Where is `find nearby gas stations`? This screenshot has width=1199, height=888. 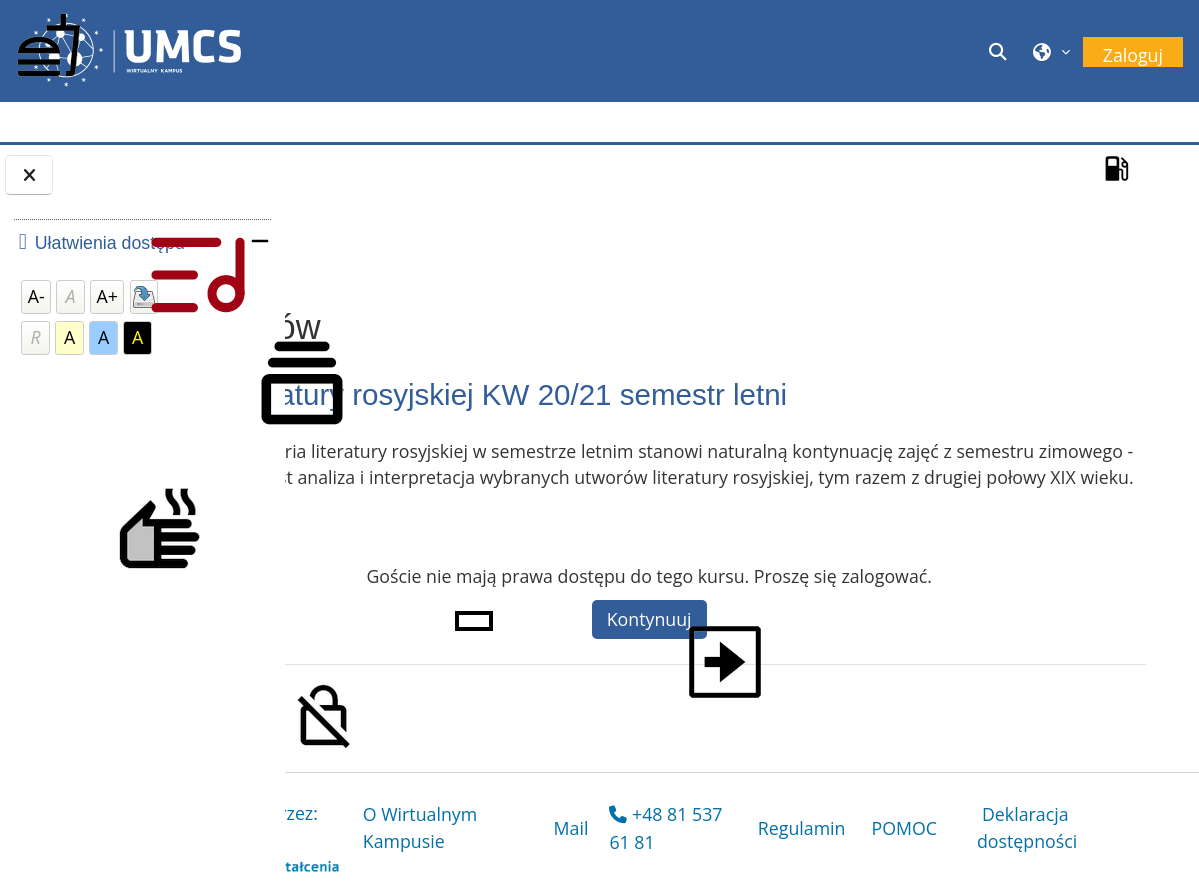 find nearby gas stations is located at coordinates (1116, 168).